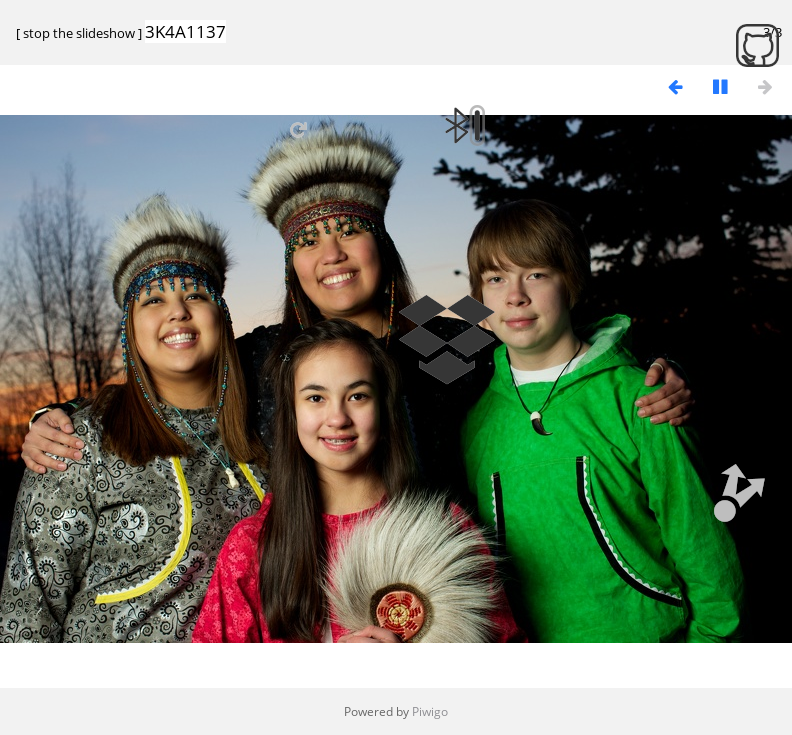  What do you see at coordinates (464, 125) in the screenshot?
I see `view bluetooth device battery status` at bounding box center [464, 125].